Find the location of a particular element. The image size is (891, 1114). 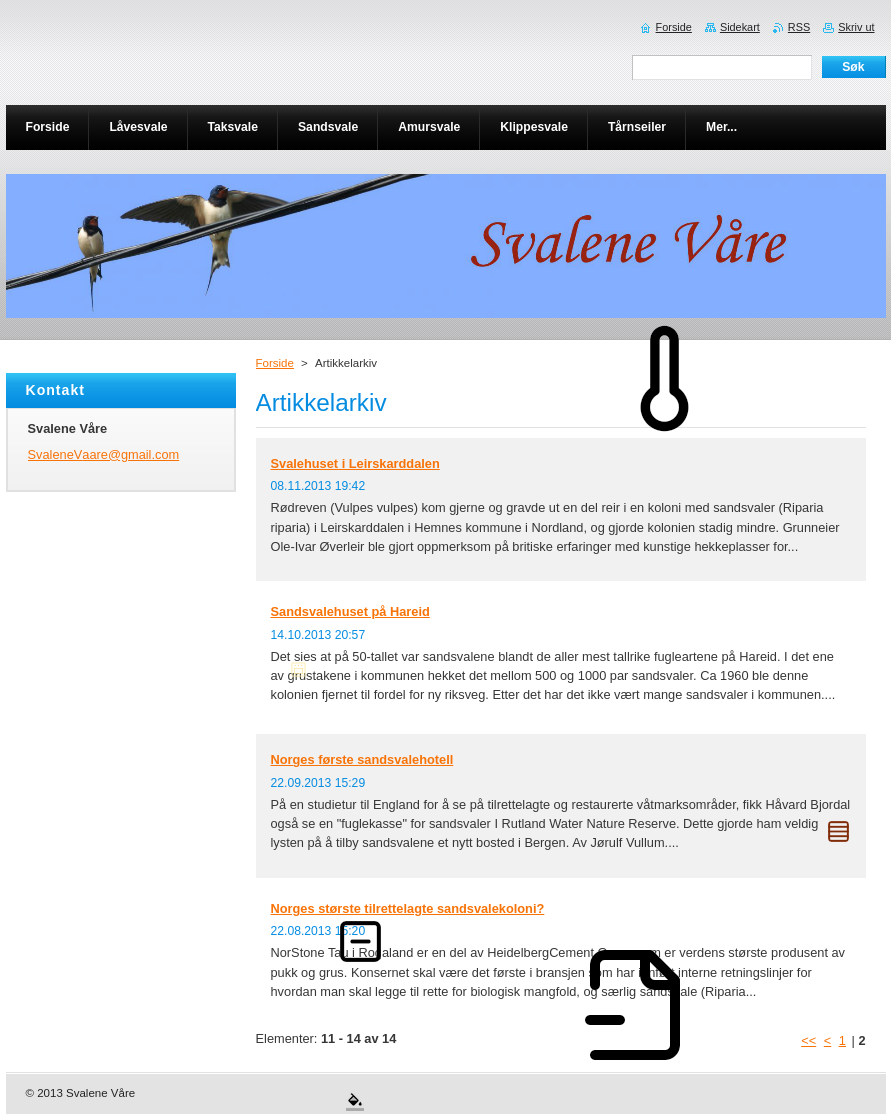

access oven or cooking appliance controls is located at coordinates (298, 669).